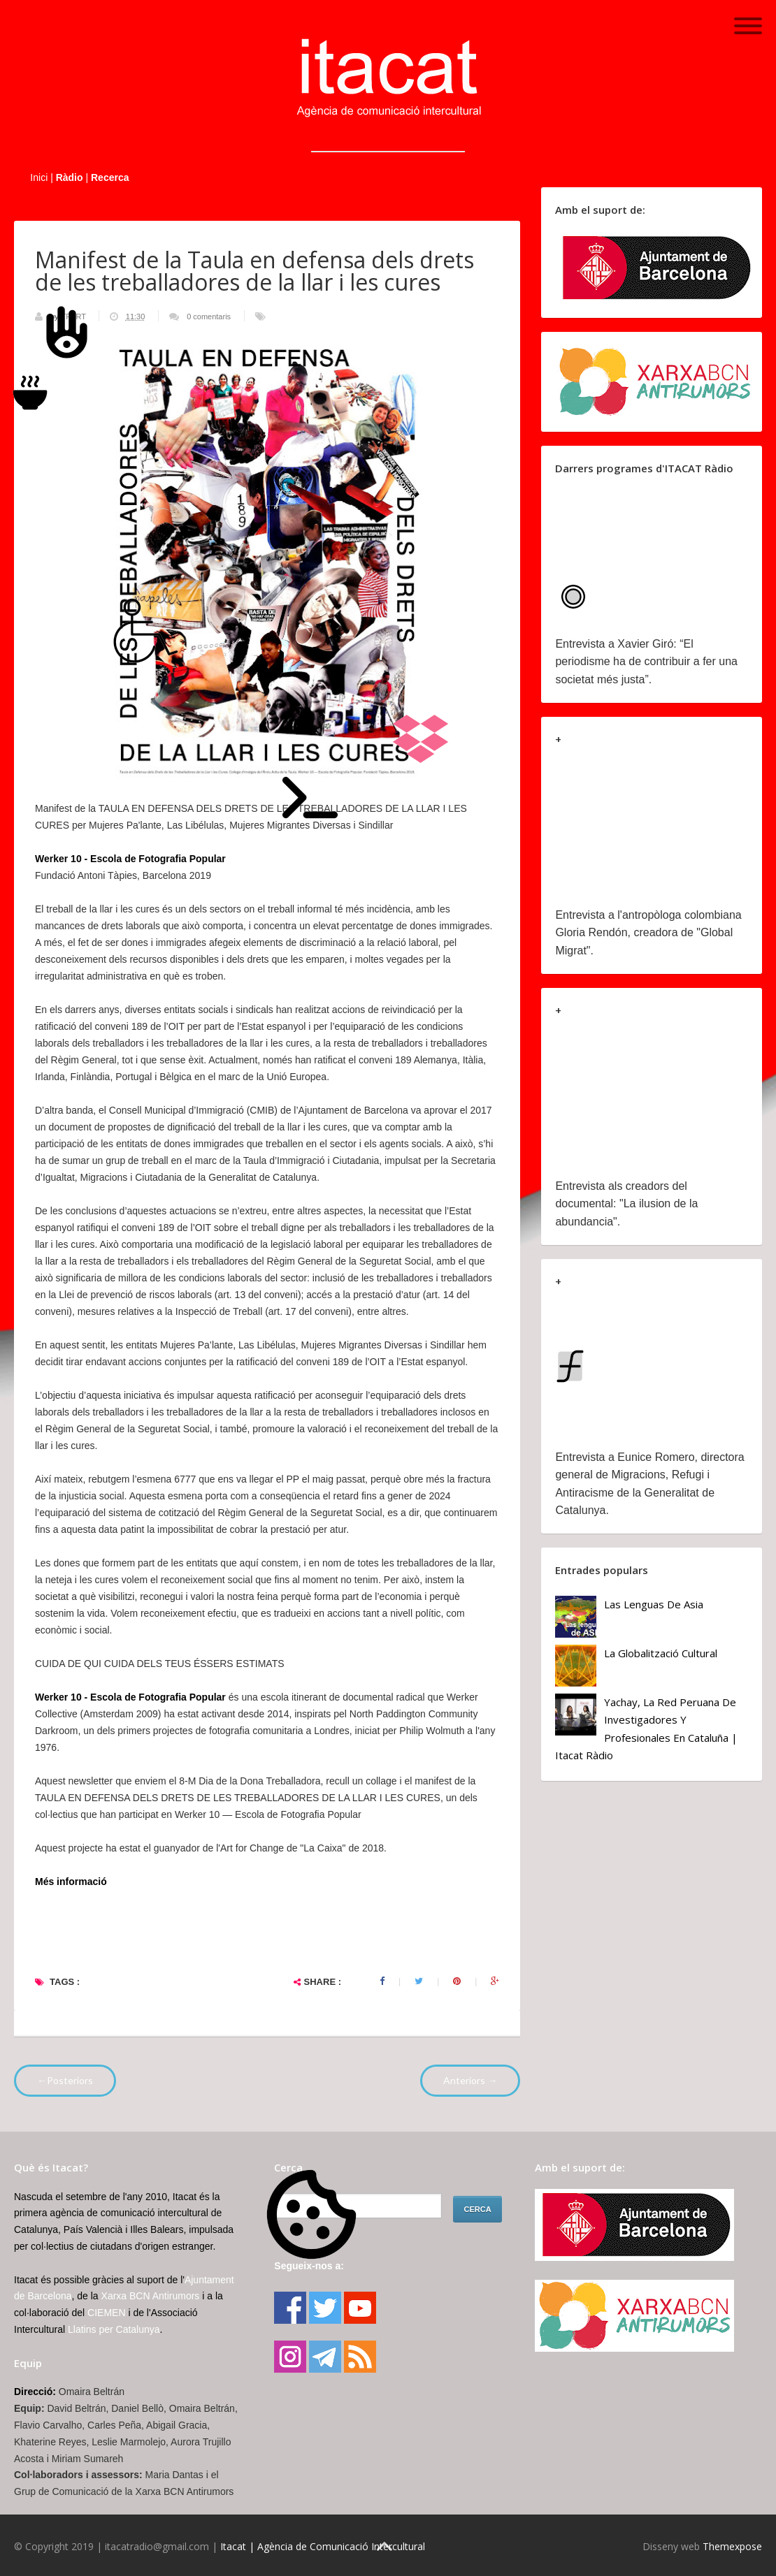  I want to click on access hand tracking or gesture recognition settings, so click(66, 332).